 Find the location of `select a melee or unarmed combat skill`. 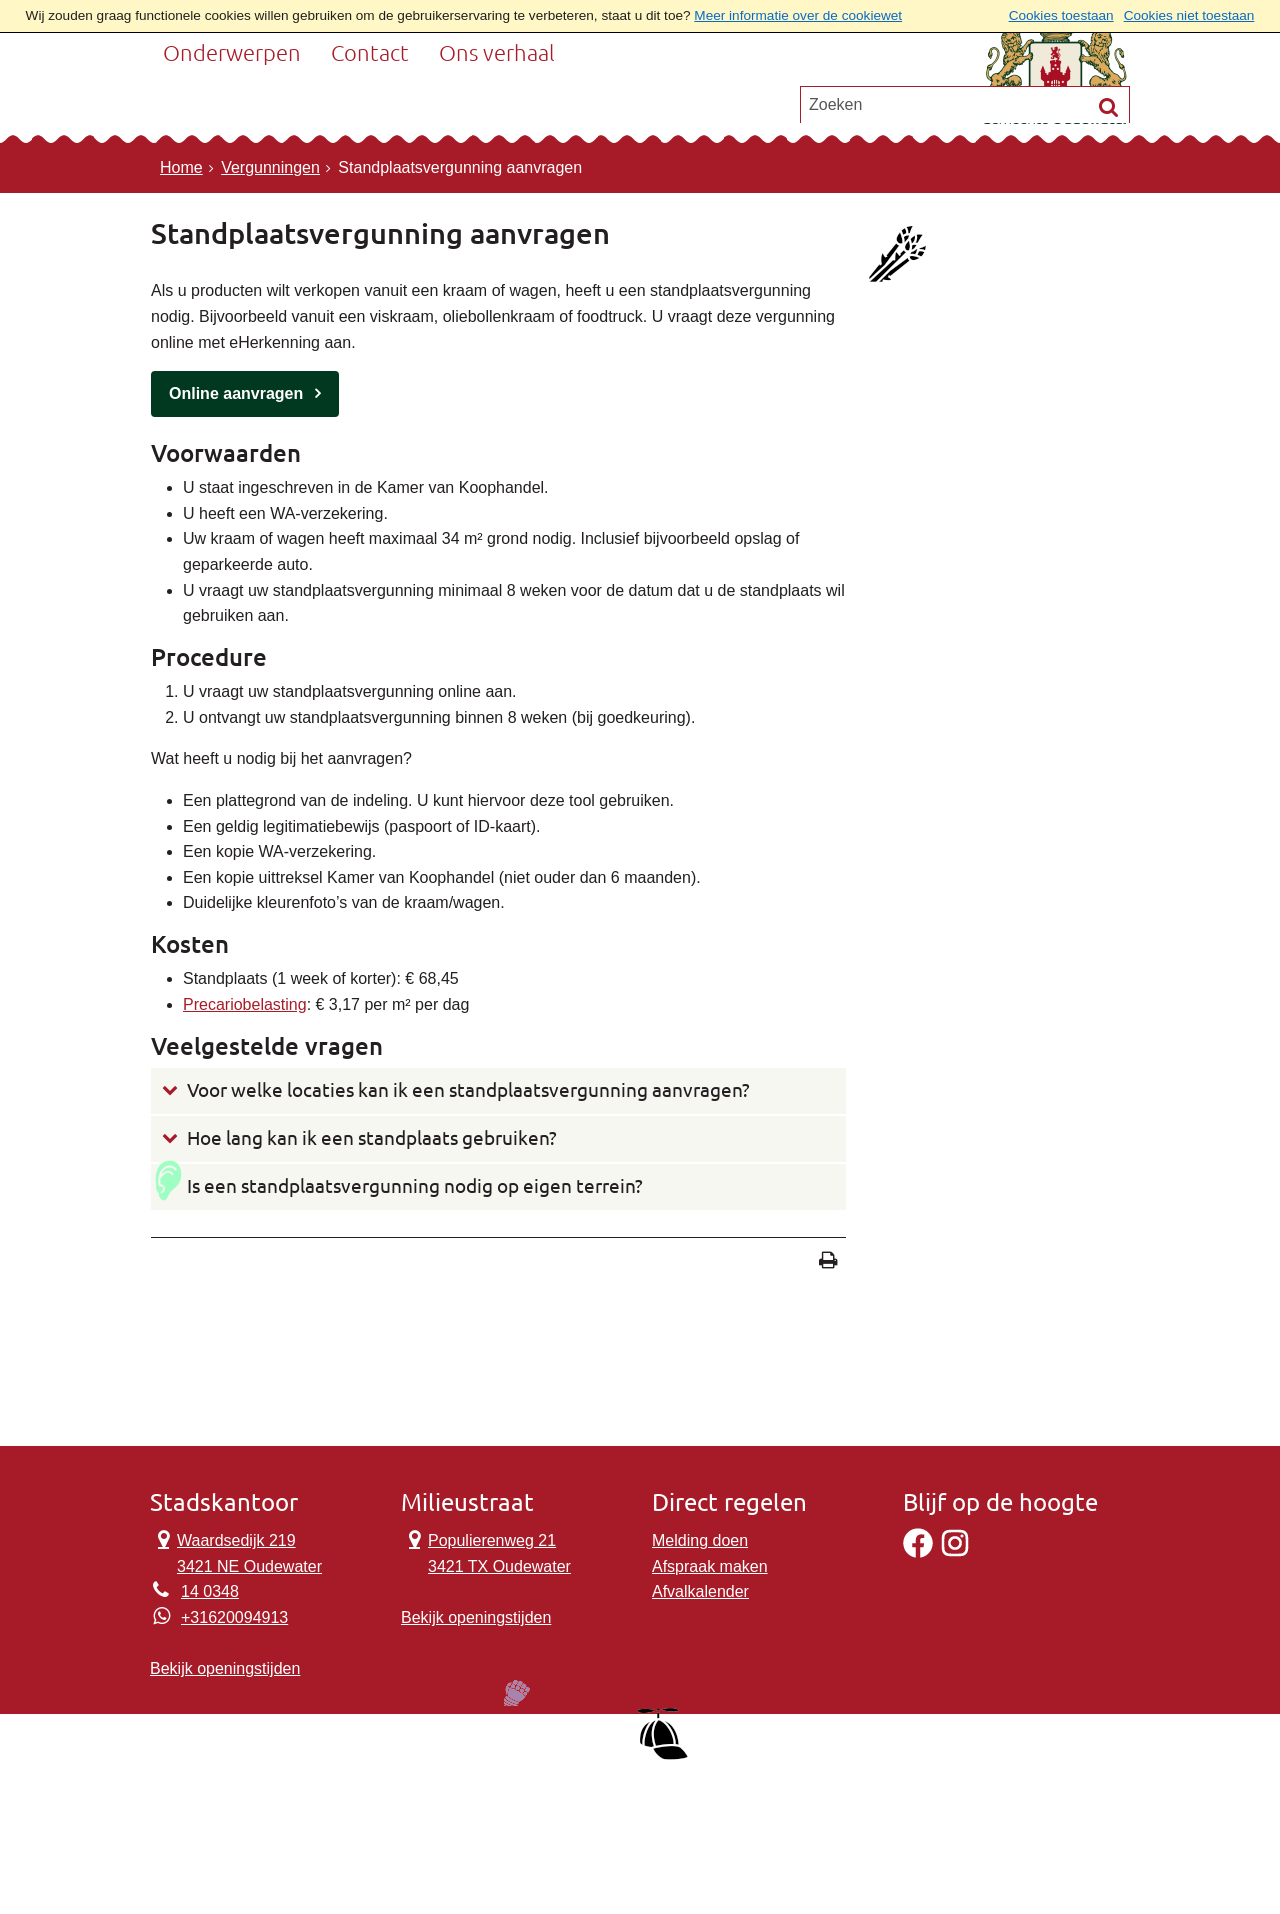

select a melee or unarmed combat skill is located at coordinates (517, 1693).